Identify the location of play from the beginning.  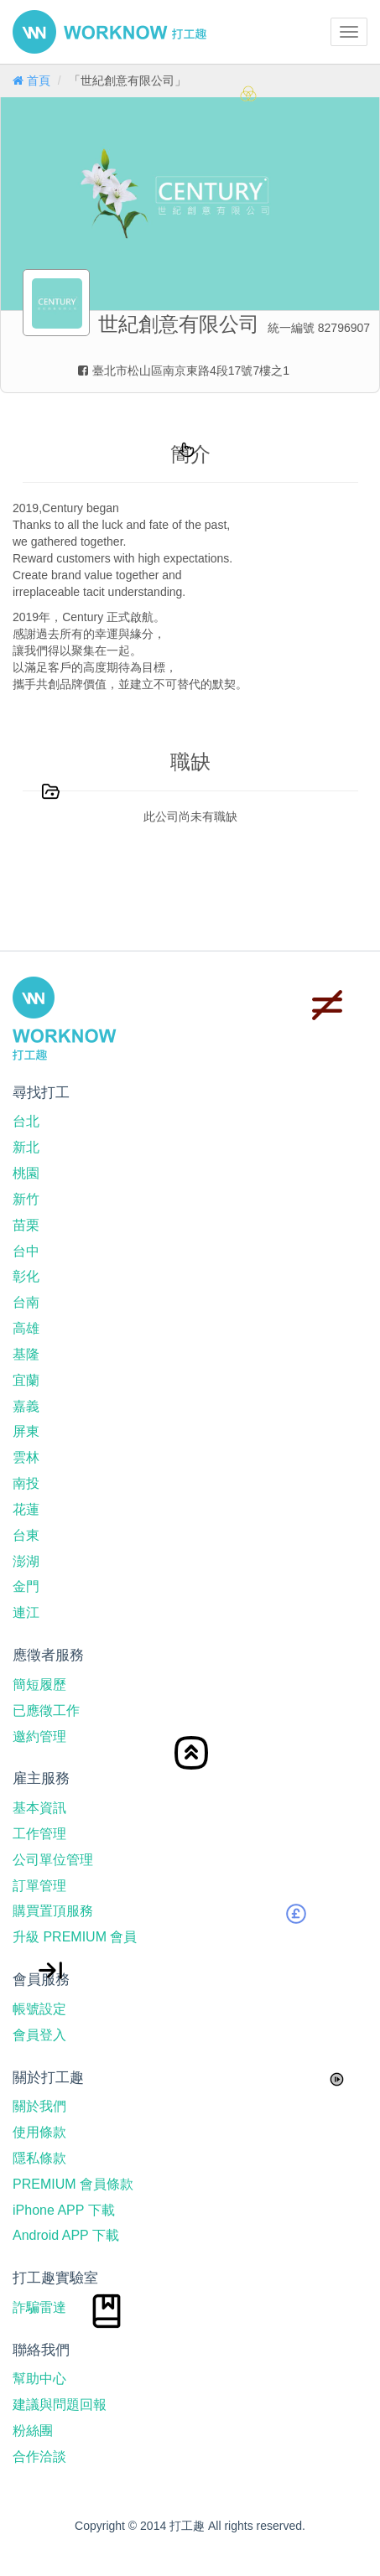
(336, 2079).